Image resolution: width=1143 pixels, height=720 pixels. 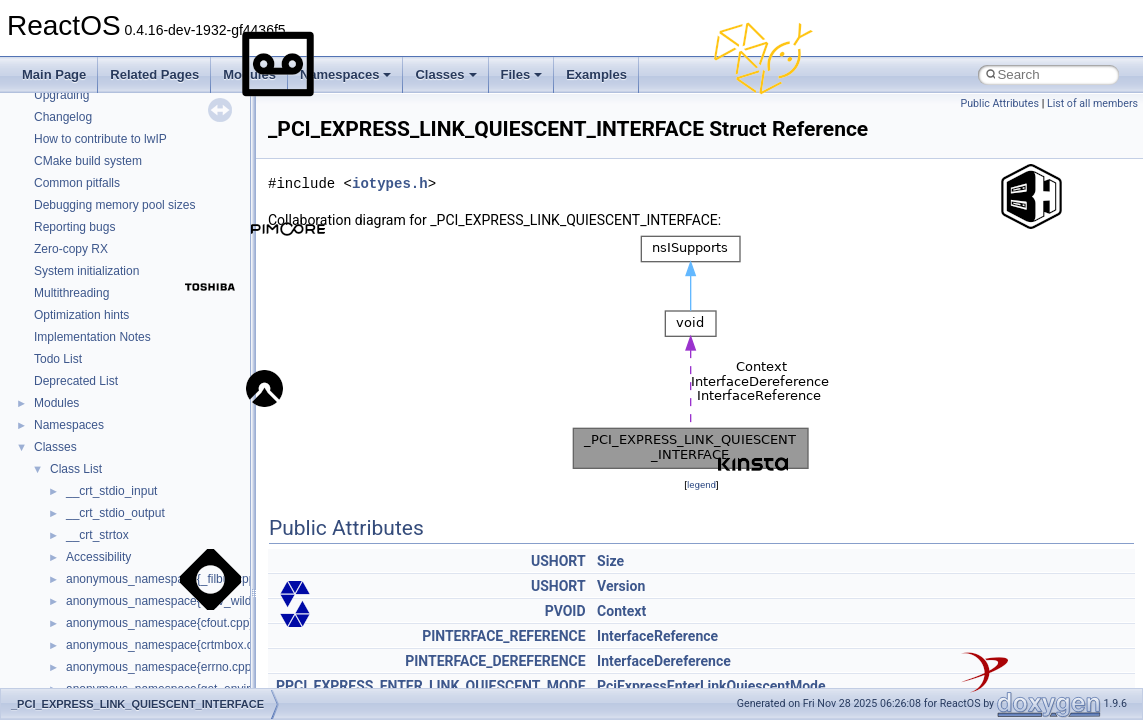 I want to click on open the komoot app, so click(x=264, y=388).